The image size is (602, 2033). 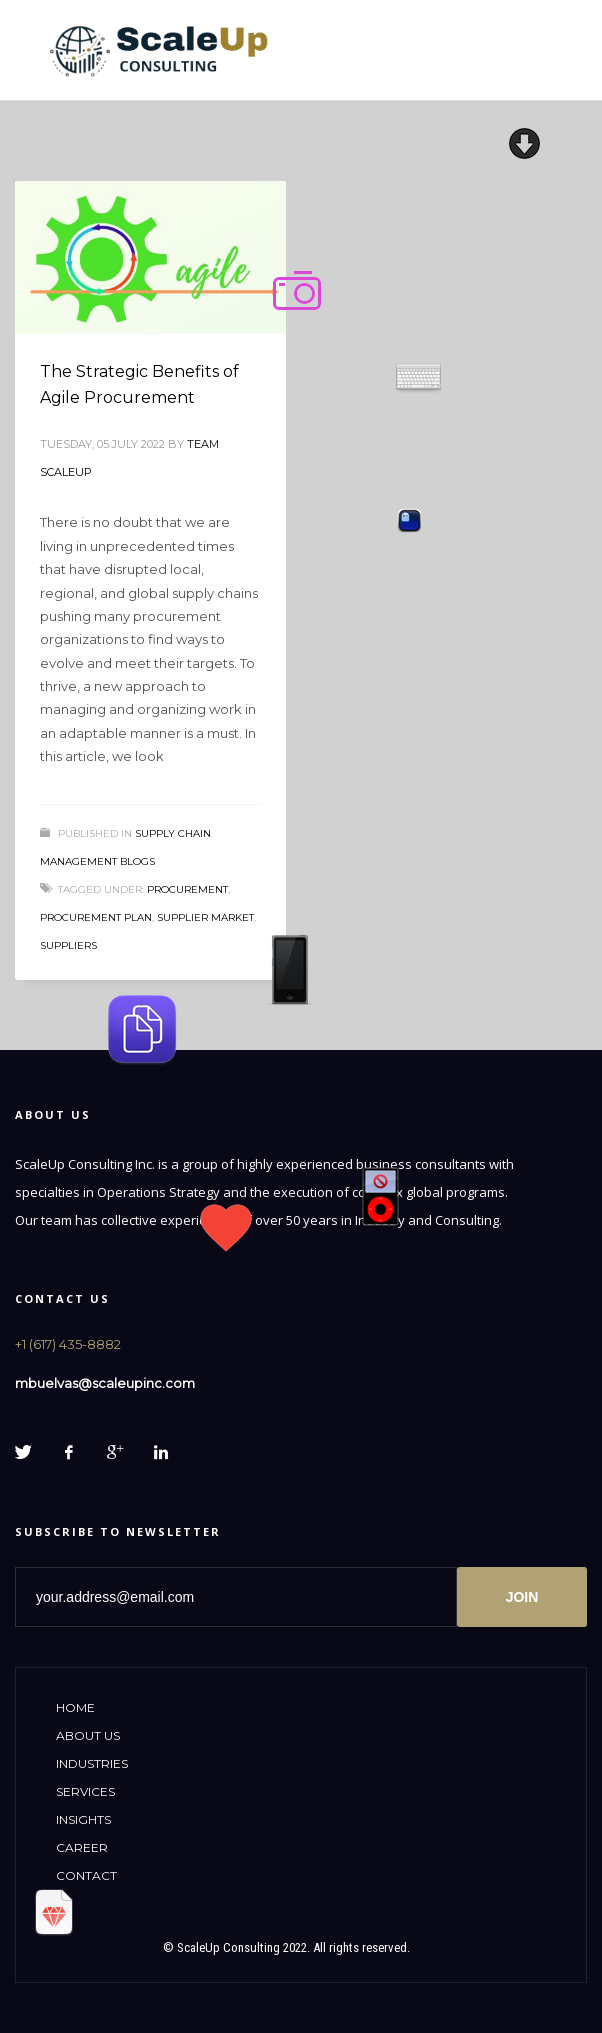 What do you see at coordinates (297, 289) in the screenshot?
I see `open photo management app` at bounding box center [297, 289].